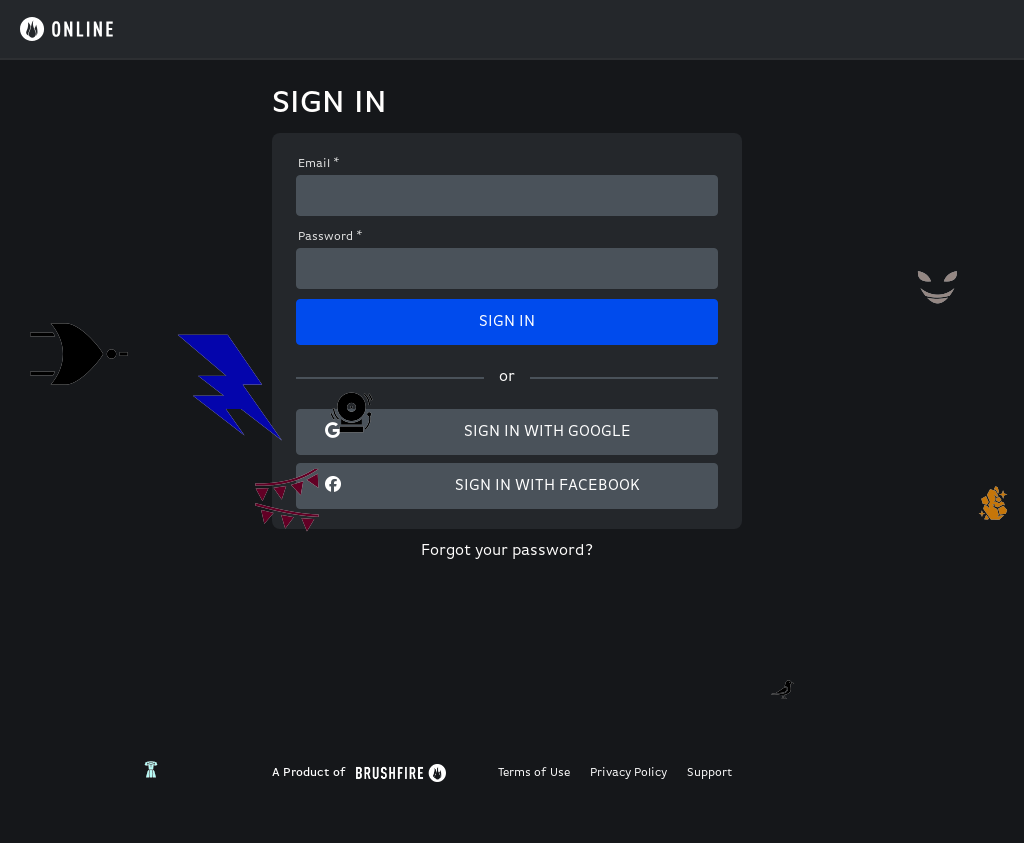  Describe the element at coordinates (151, 769) in the screenshot. I see `view travel outfit options` at that location.